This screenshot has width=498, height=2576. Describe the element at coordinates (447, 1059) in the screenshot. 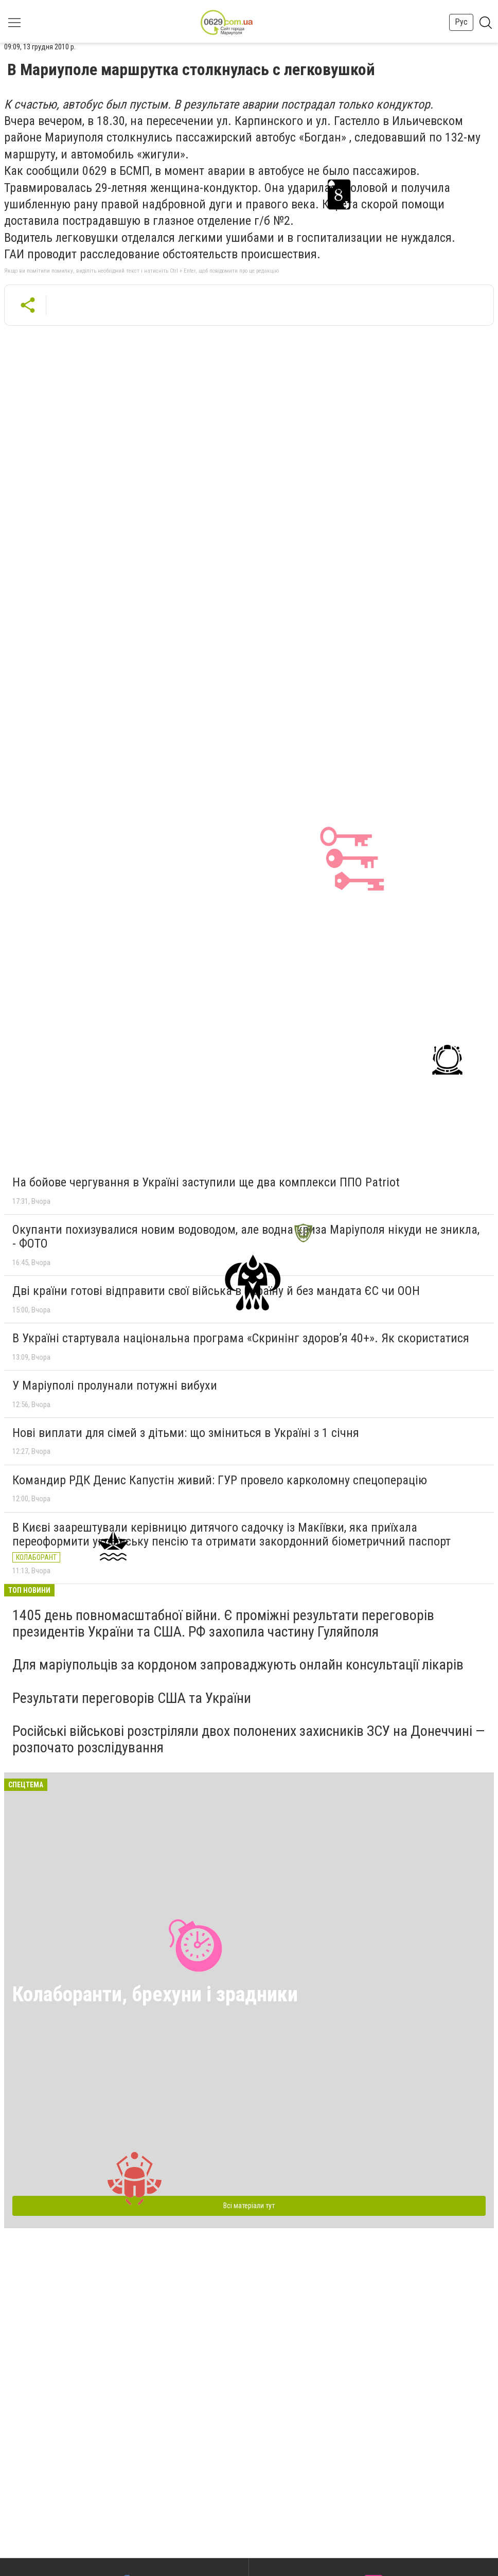

I see `access space or astronaut-themed content` at that location.